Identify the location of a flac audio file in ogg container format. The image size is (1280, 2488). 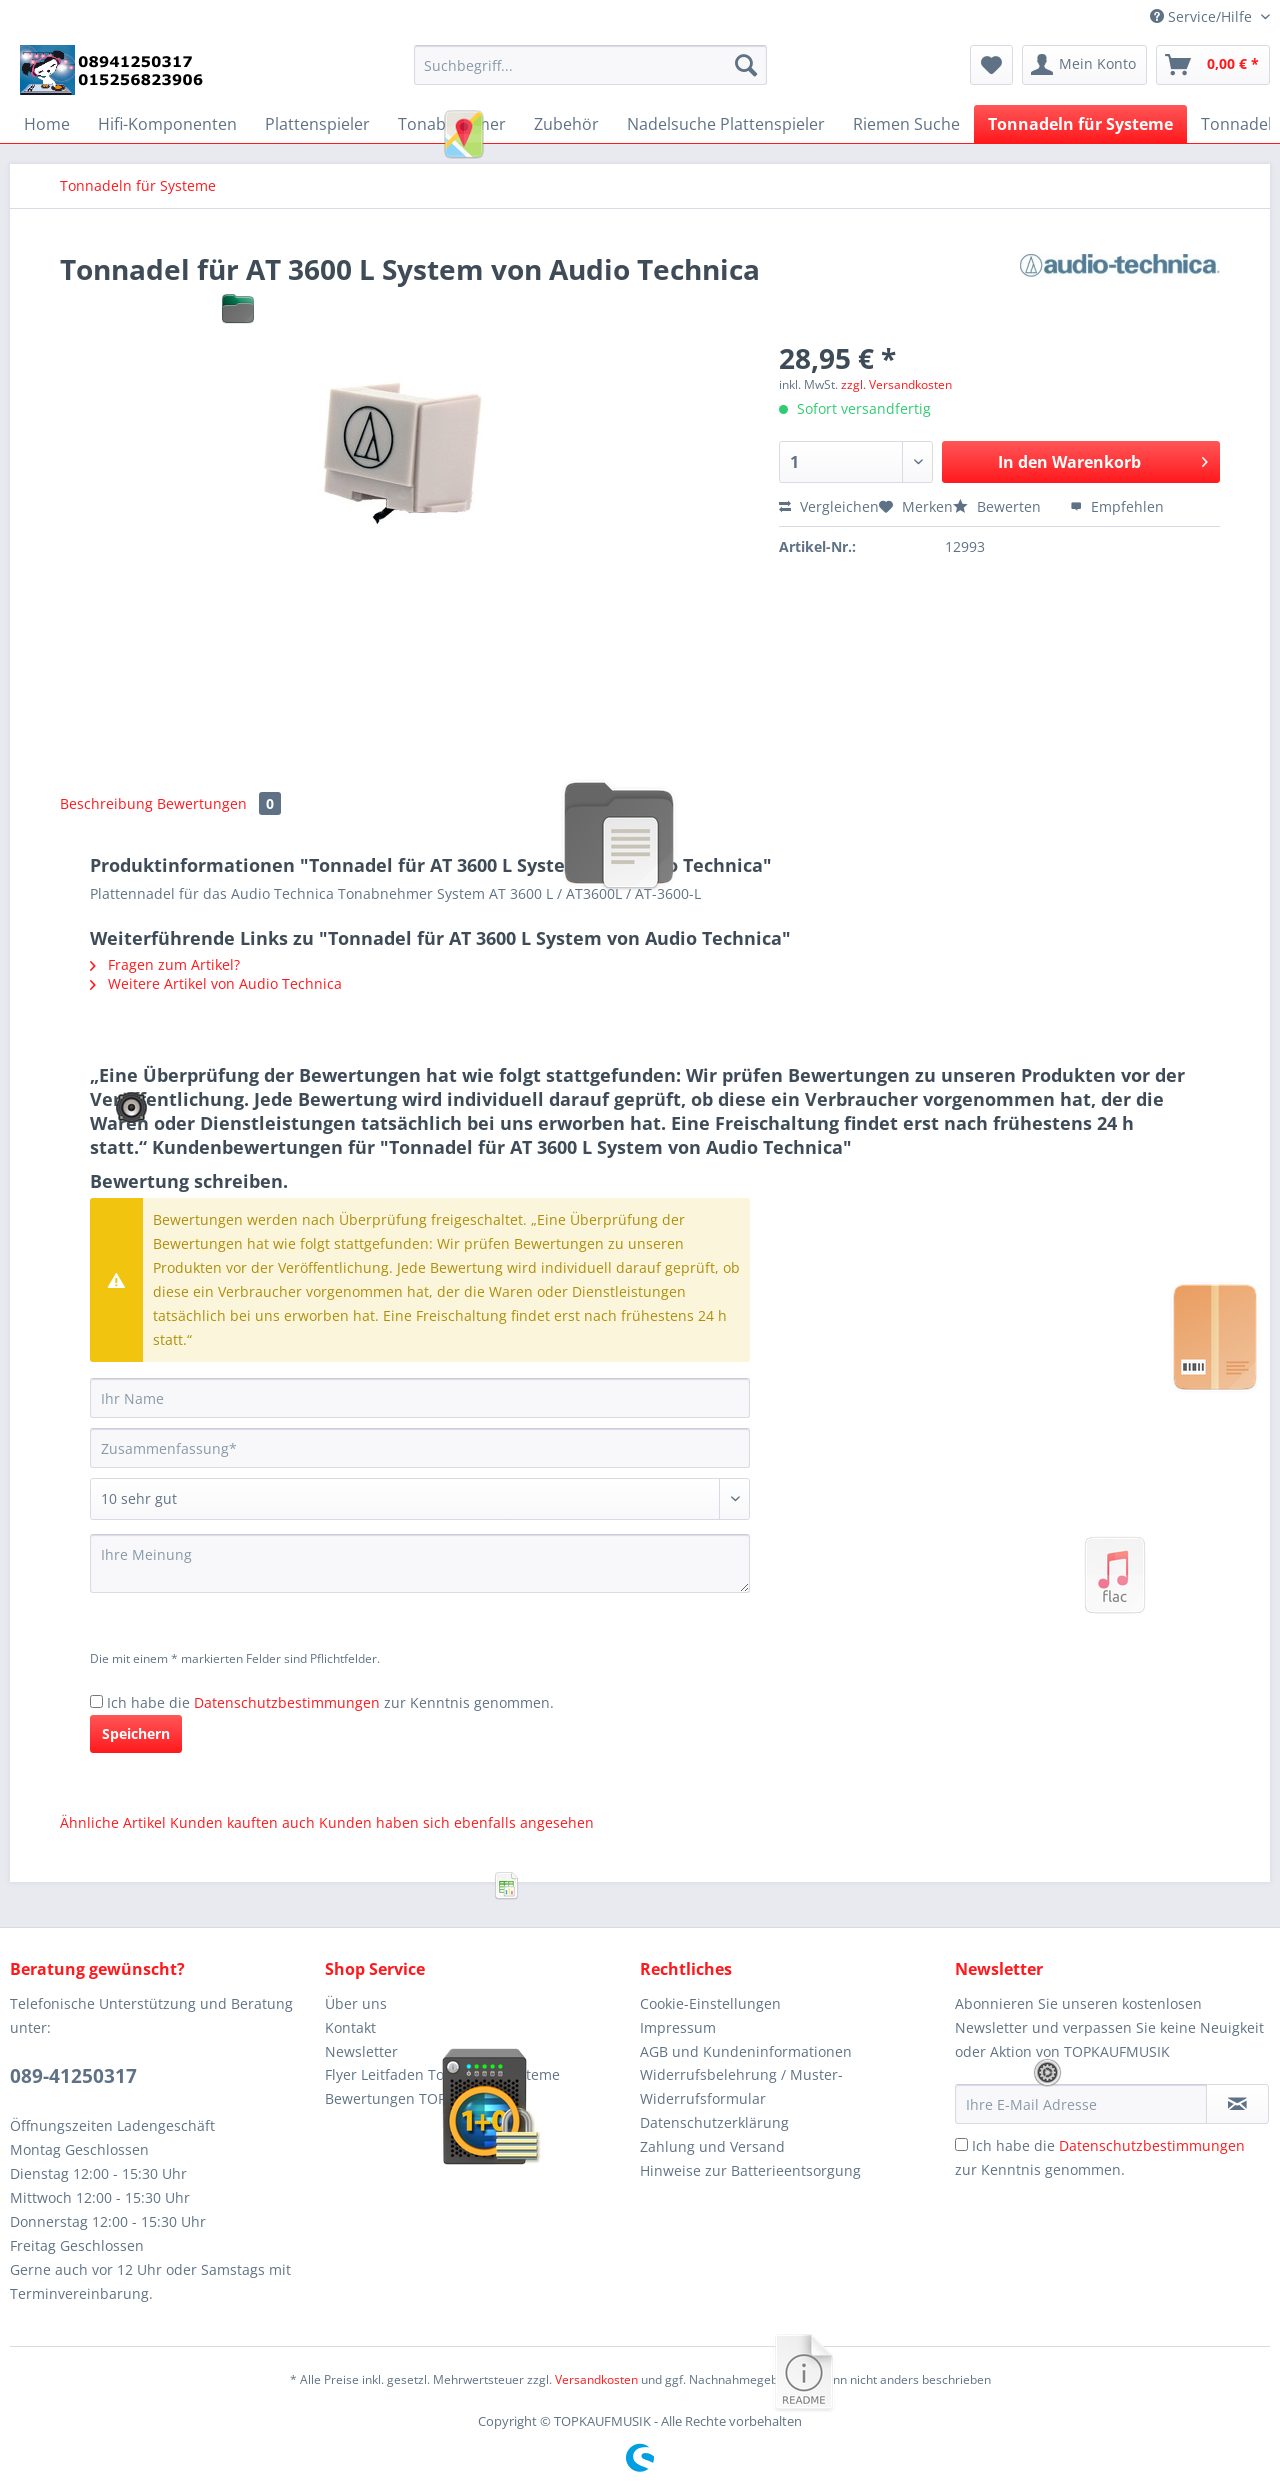
(1115, 1575).